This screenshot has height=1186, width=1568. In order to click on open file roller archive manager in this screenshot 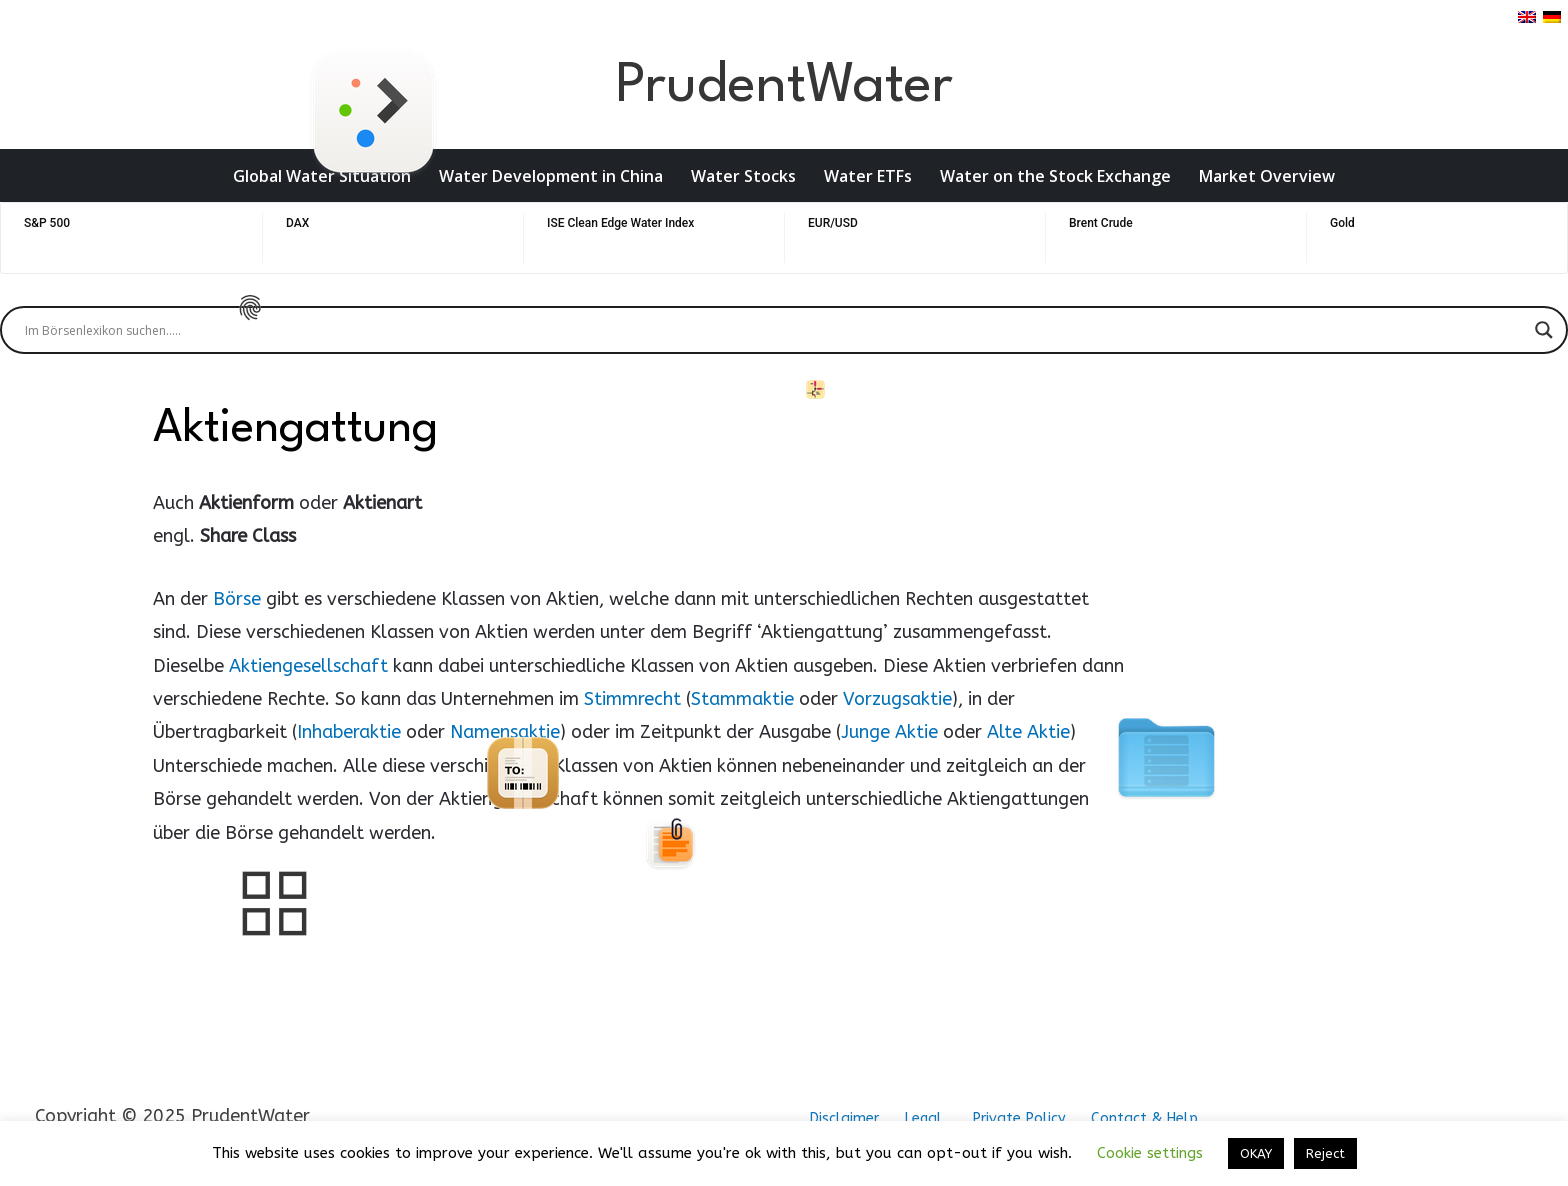, I will do `click(523, 773)`.